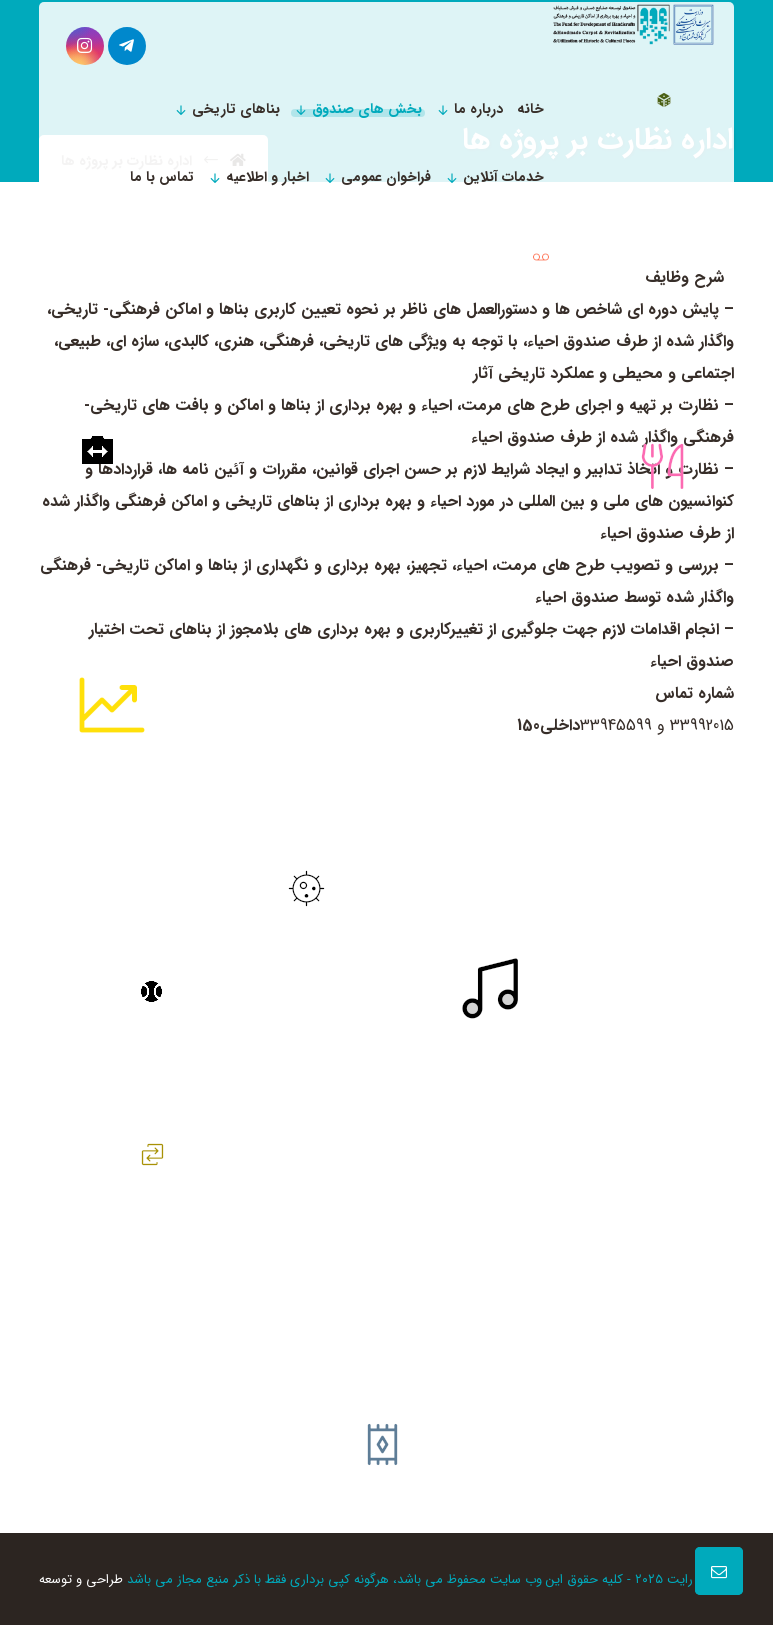 The image size is (773, 1625). I want to click on view analytics or performance trends, so click(112, 705).